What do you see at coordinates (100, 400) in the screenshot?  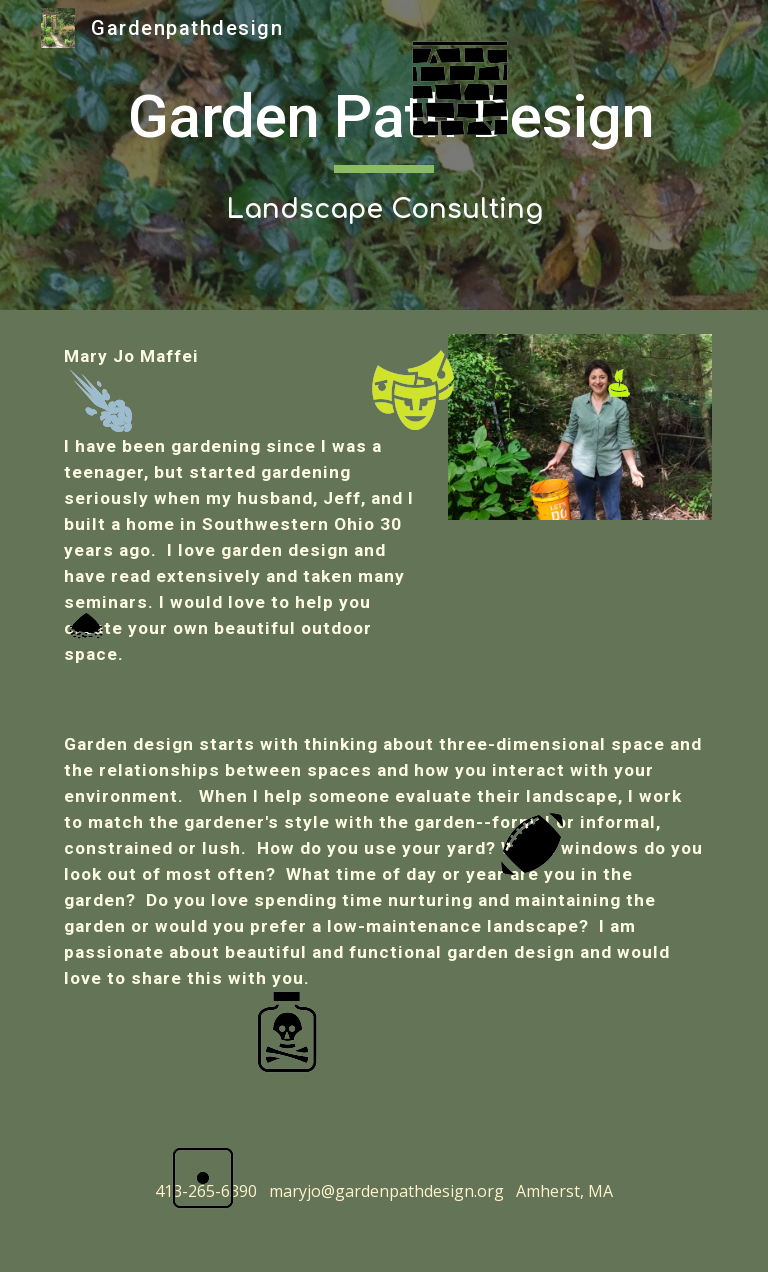 I see `activate steam or vapor ability` at bounding box center [100, 400].